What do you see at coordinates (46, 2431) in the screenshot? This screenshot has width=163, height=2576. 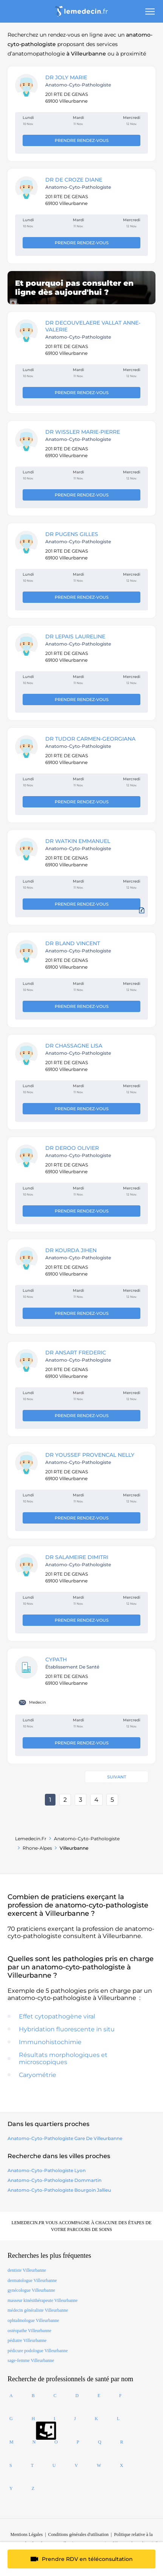 I see `open finder to browse files and folders` at bounding box center [46, 2431].